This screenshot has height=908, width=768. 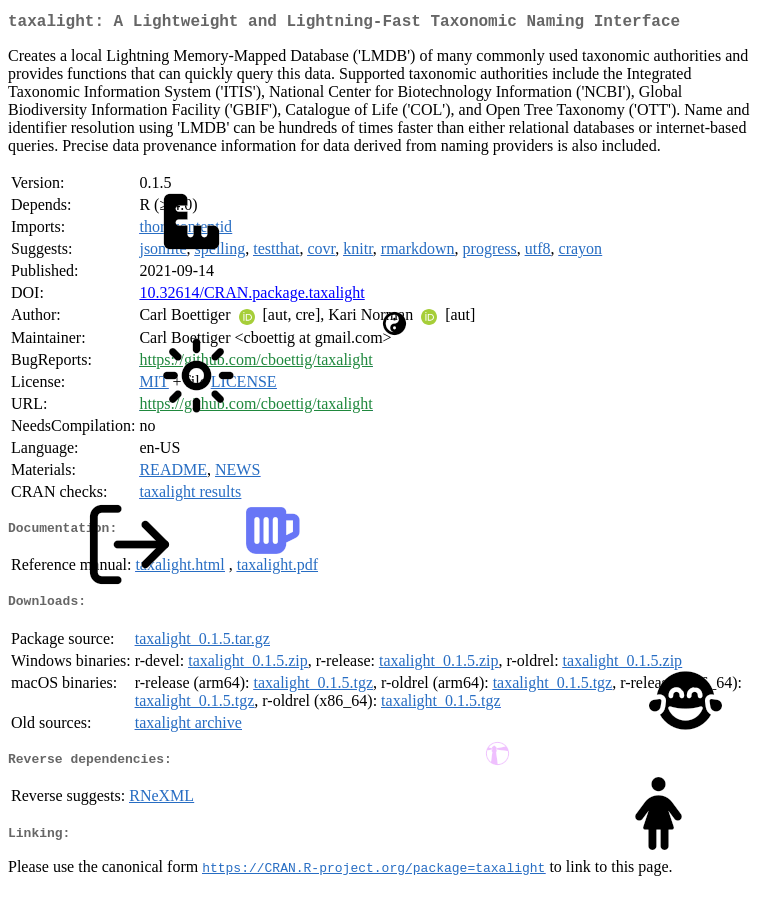 I want to click on view nearby bars or breweries, so click(x=269, y=530).